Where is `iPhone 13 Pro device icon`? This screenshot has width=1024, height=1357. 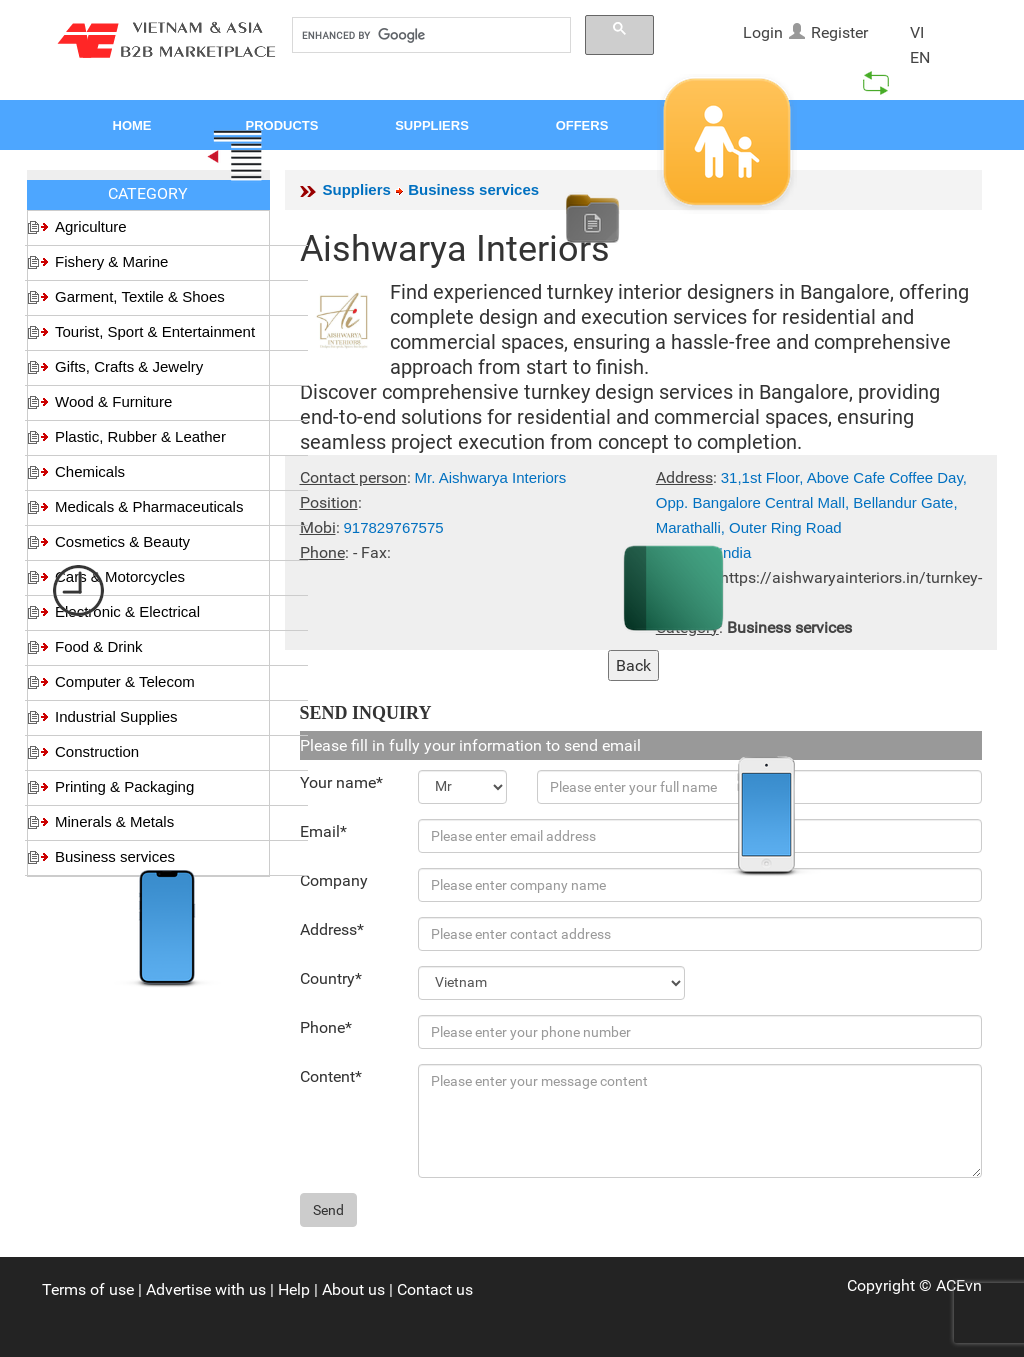 iPhone 13 Pro device icon is located at coordinates (167, 929).